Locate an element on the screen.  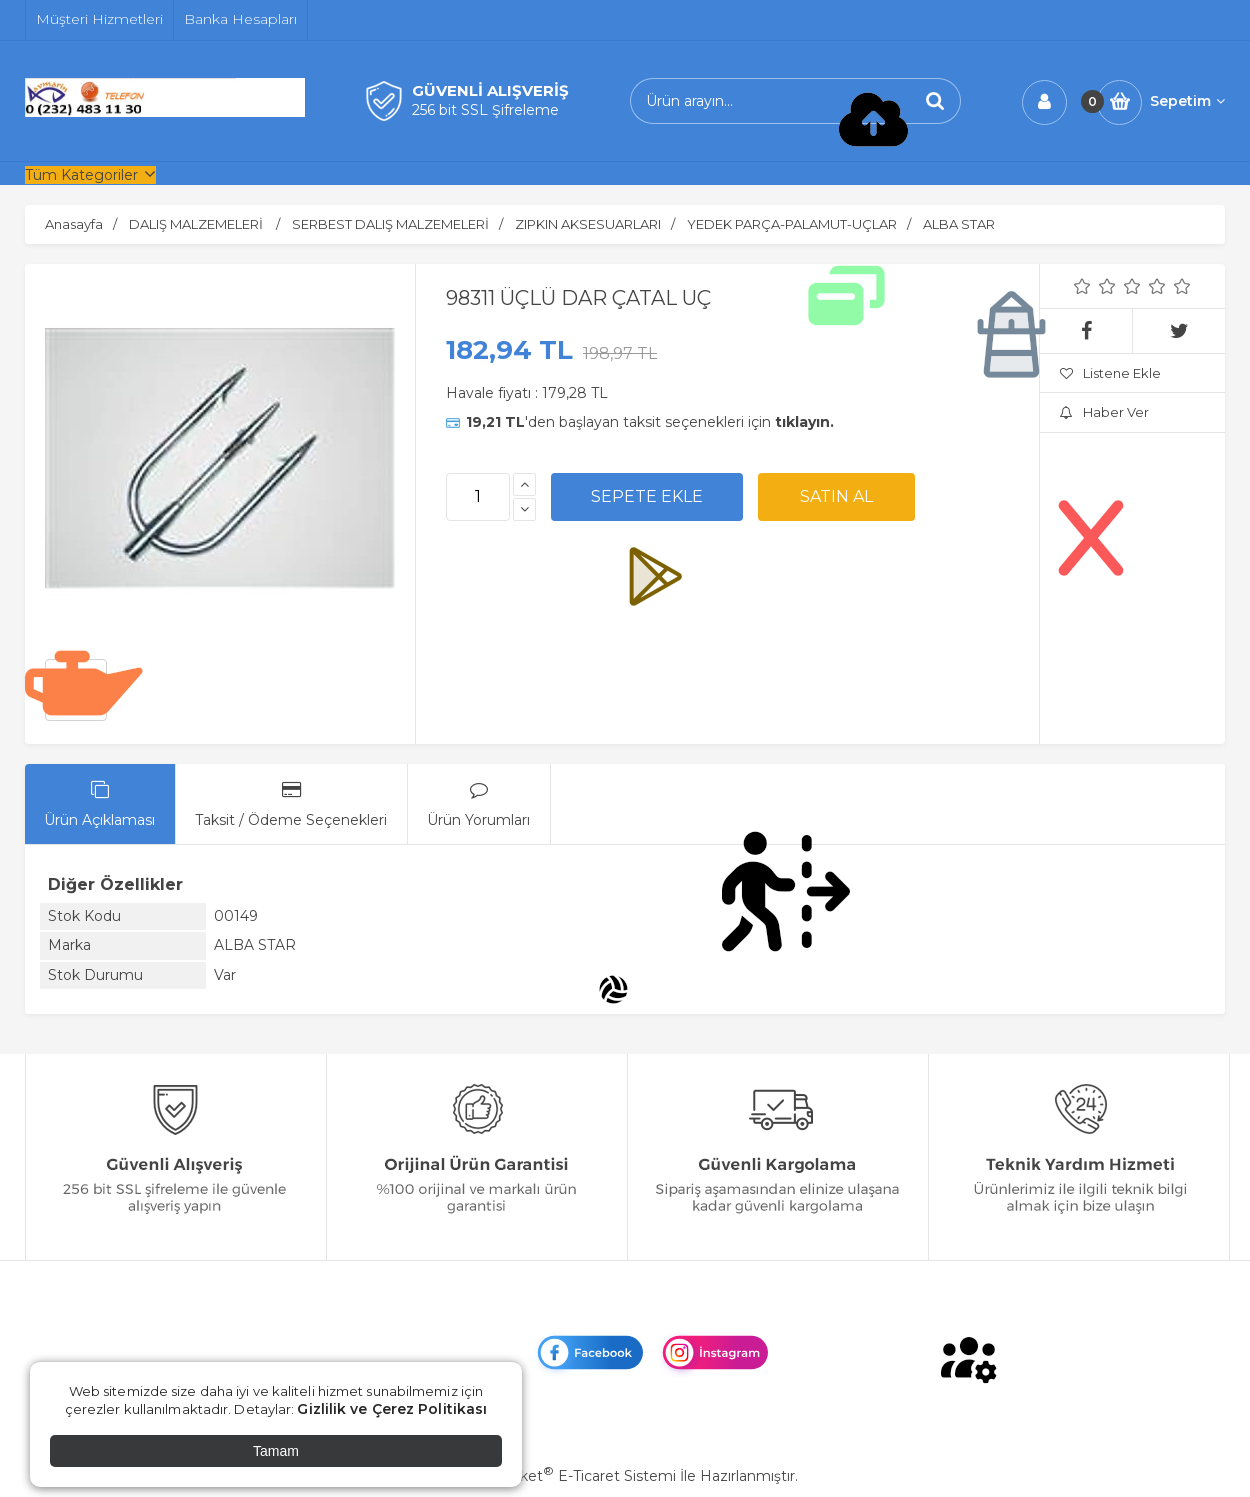
open the google play store is located at coordinates (650, 576).